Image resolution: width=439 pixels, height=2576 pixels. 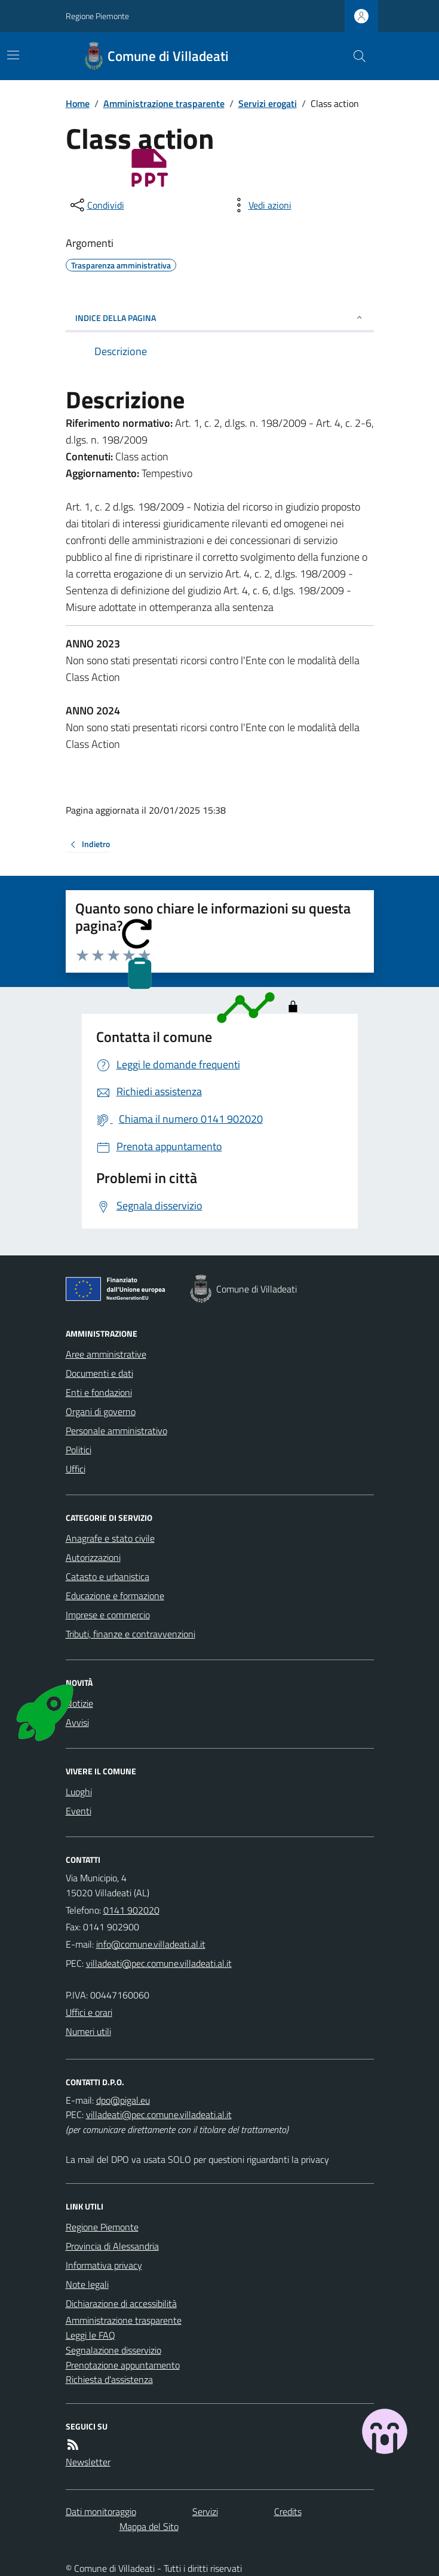 What do you see at coordinates (149, 169) in the screenshot?
I see `open a PowerPoint presentation file` at bounding box center [149, 169].